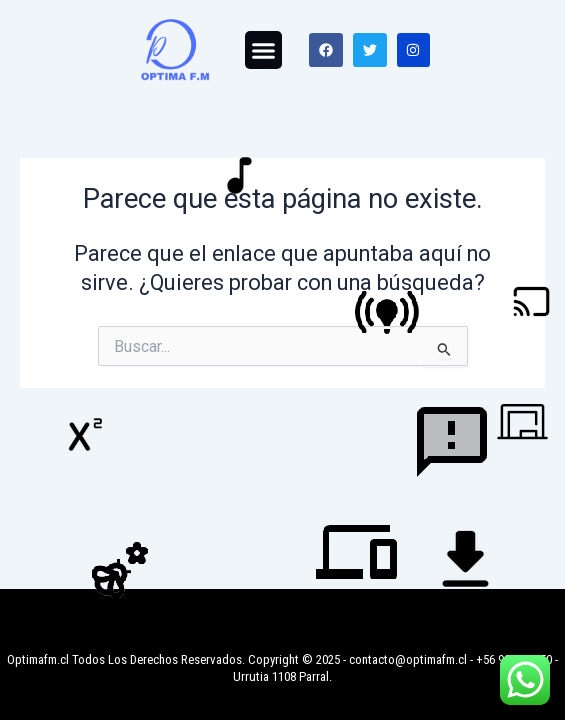 The image size is (565, 720). Describe the element at coordinates (239, 175) in the screenshot. I see `access music or audio player` at that location.